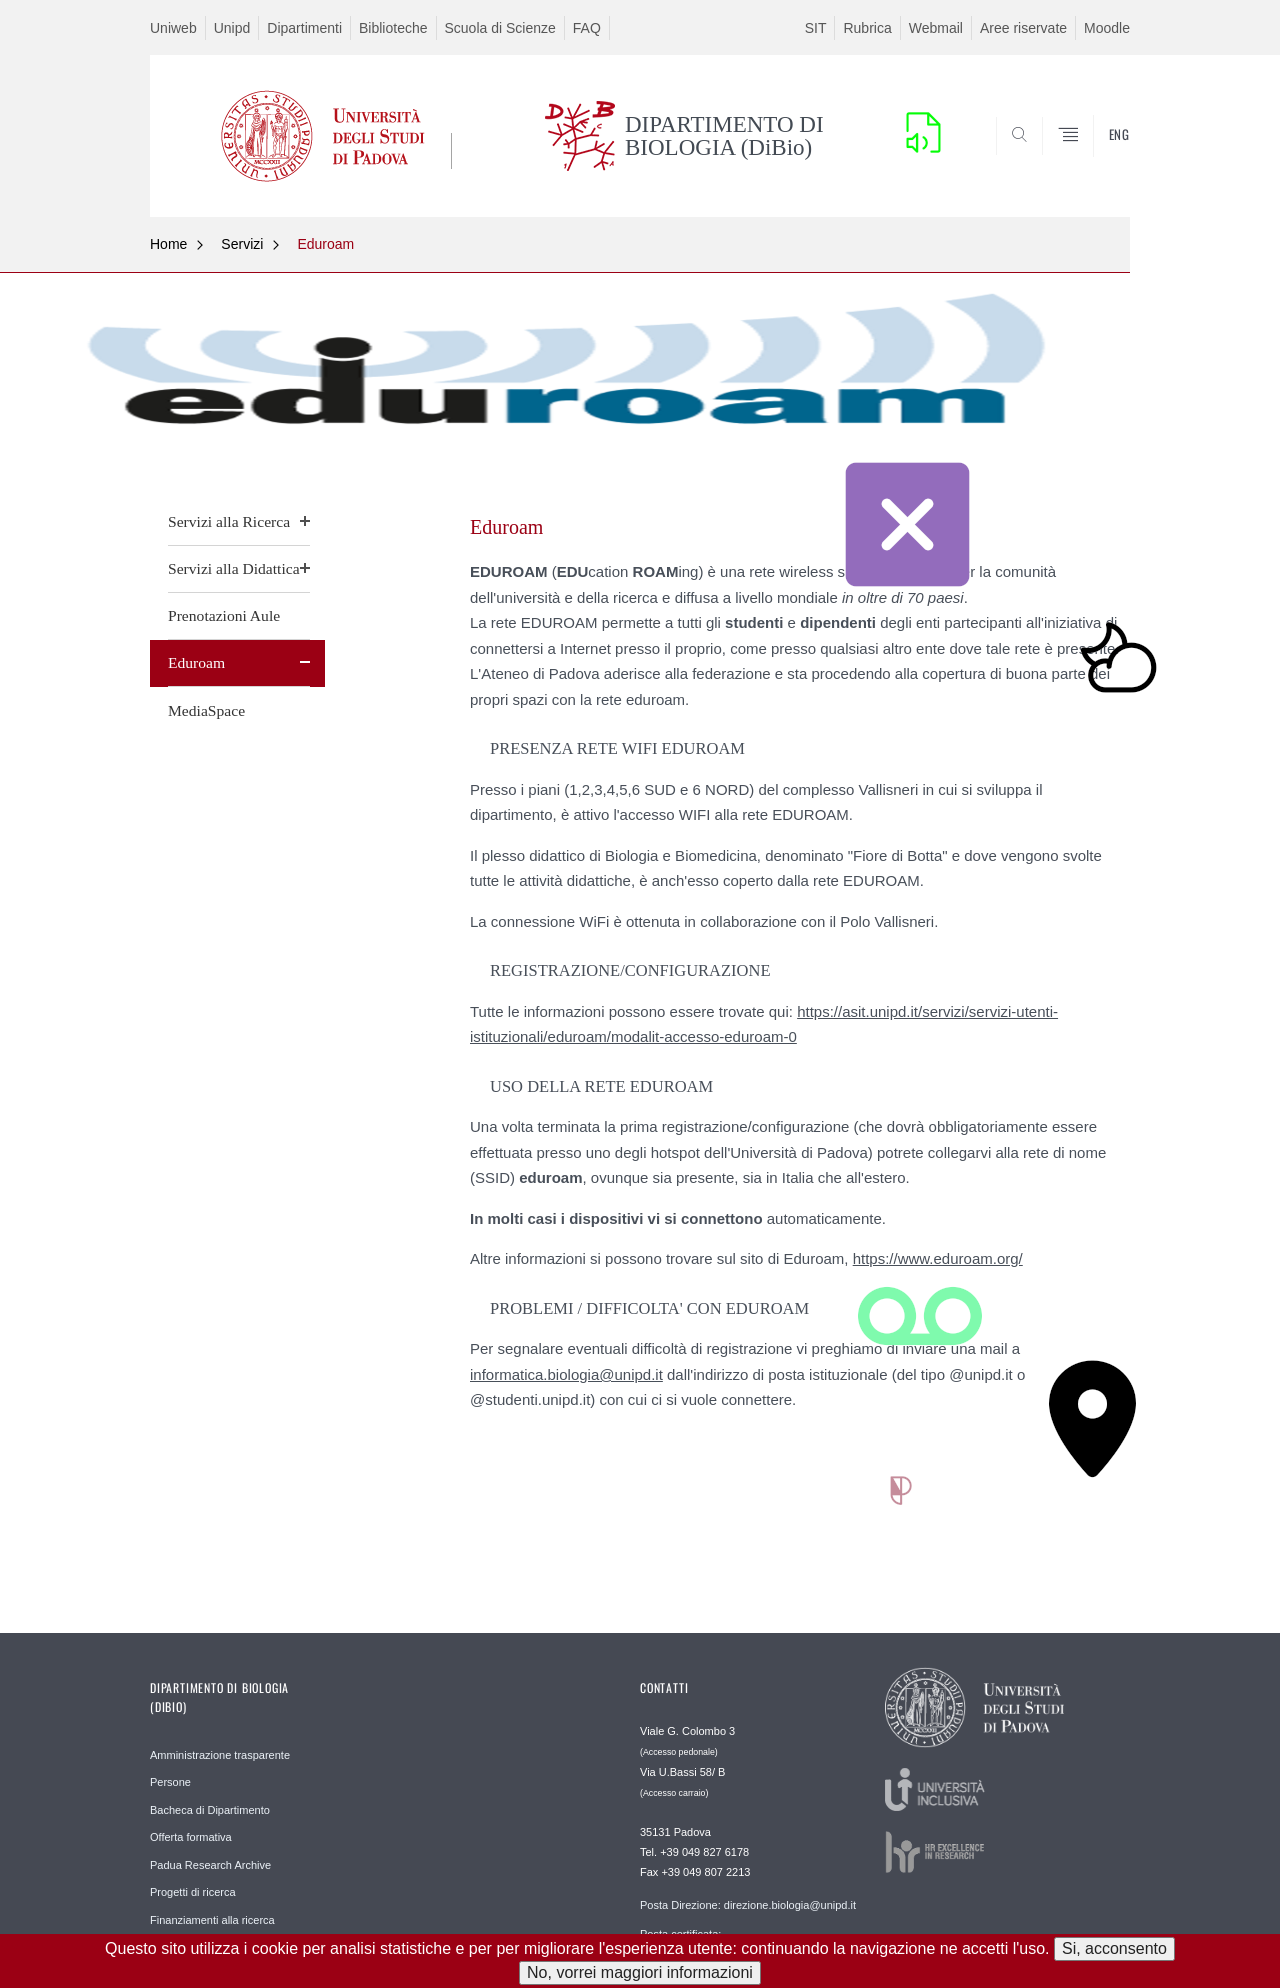 This screenshot has width=1280, height=1988. I want to click on indicates nighttime or evening weather conditions, so click(1117, 661).